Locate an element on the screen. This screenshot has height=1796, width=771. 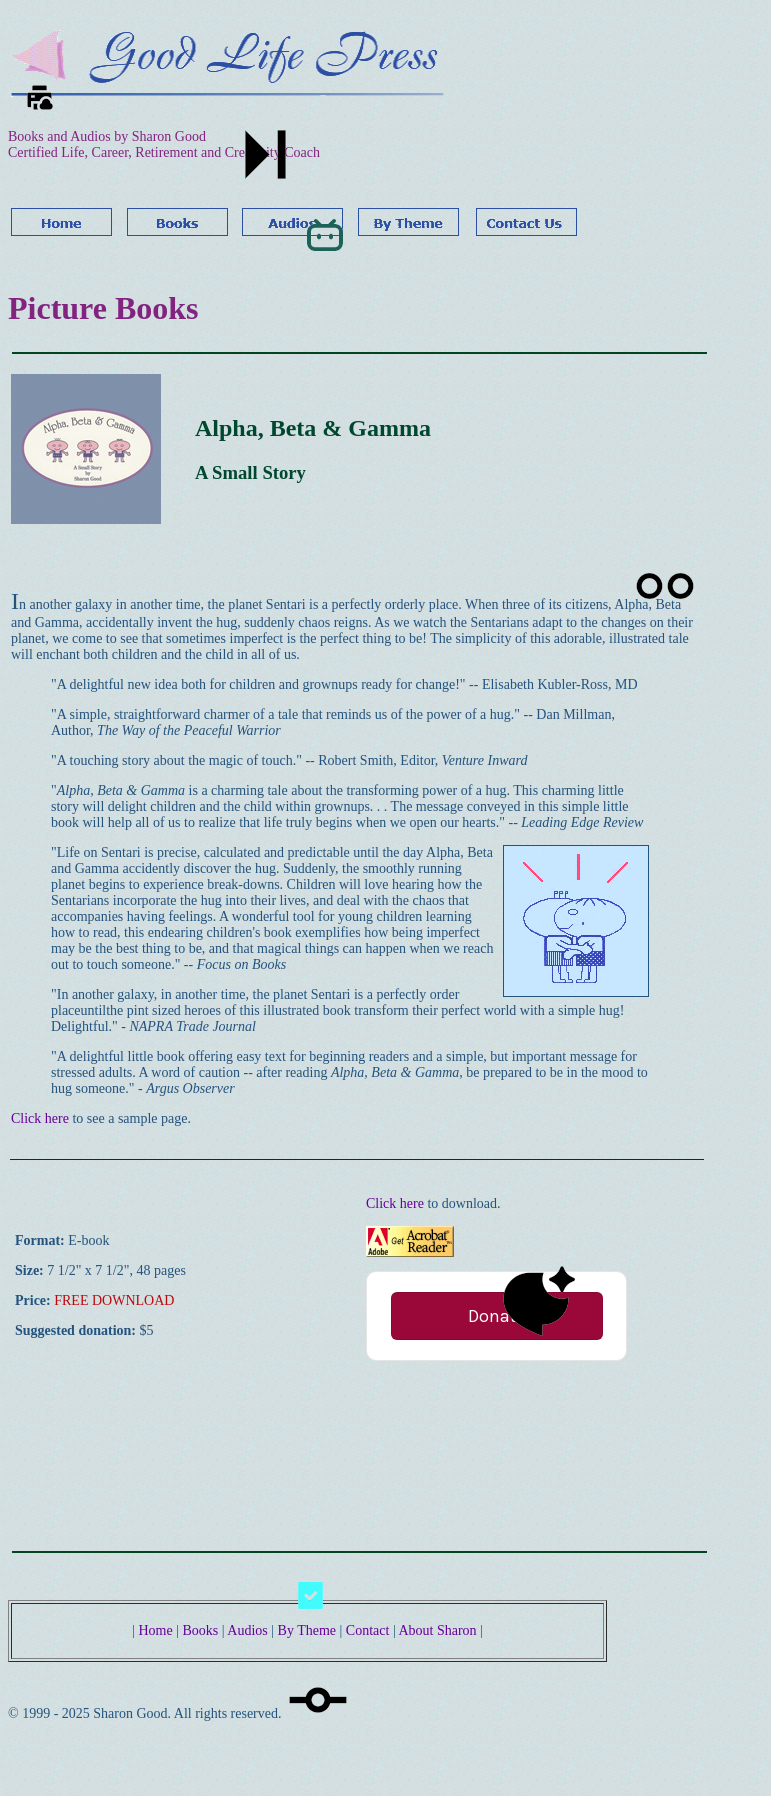
view commit history in version control is located at coordinates (318, 1700).